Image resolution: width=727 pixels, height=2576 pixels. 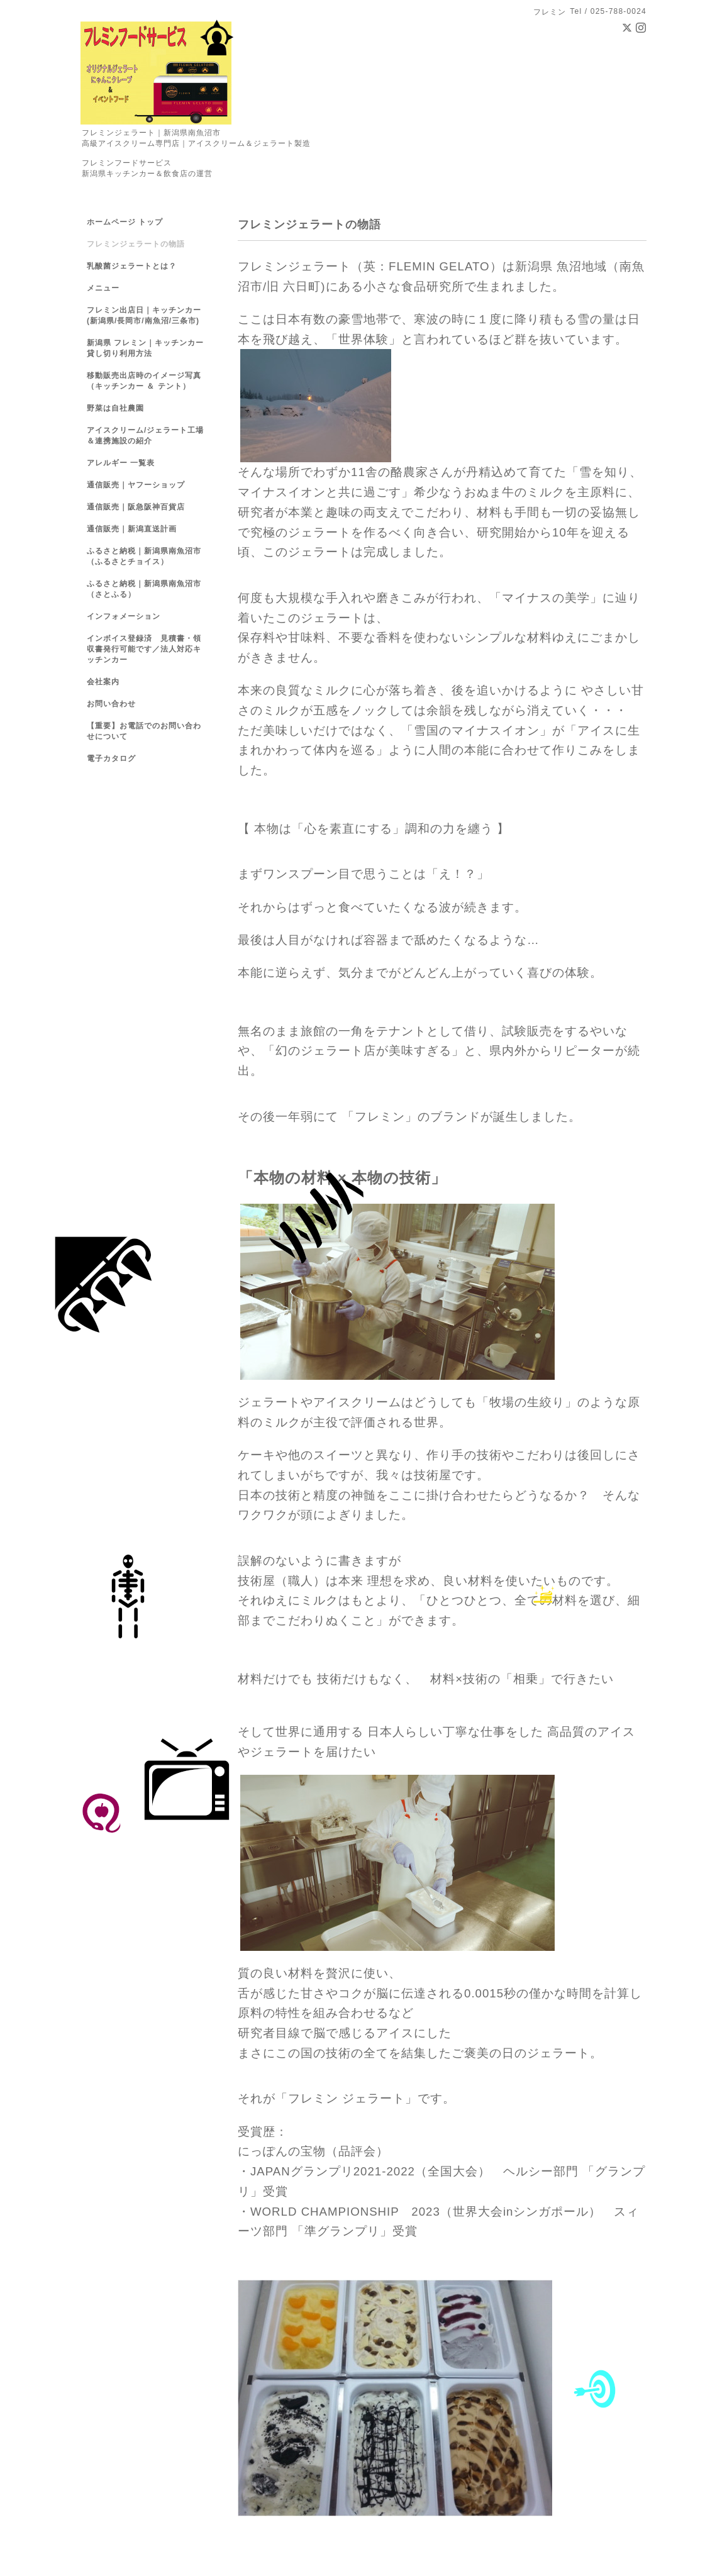 I want to click on indicates a skeleton or bone-related game element, so click(x=128, y=1596).